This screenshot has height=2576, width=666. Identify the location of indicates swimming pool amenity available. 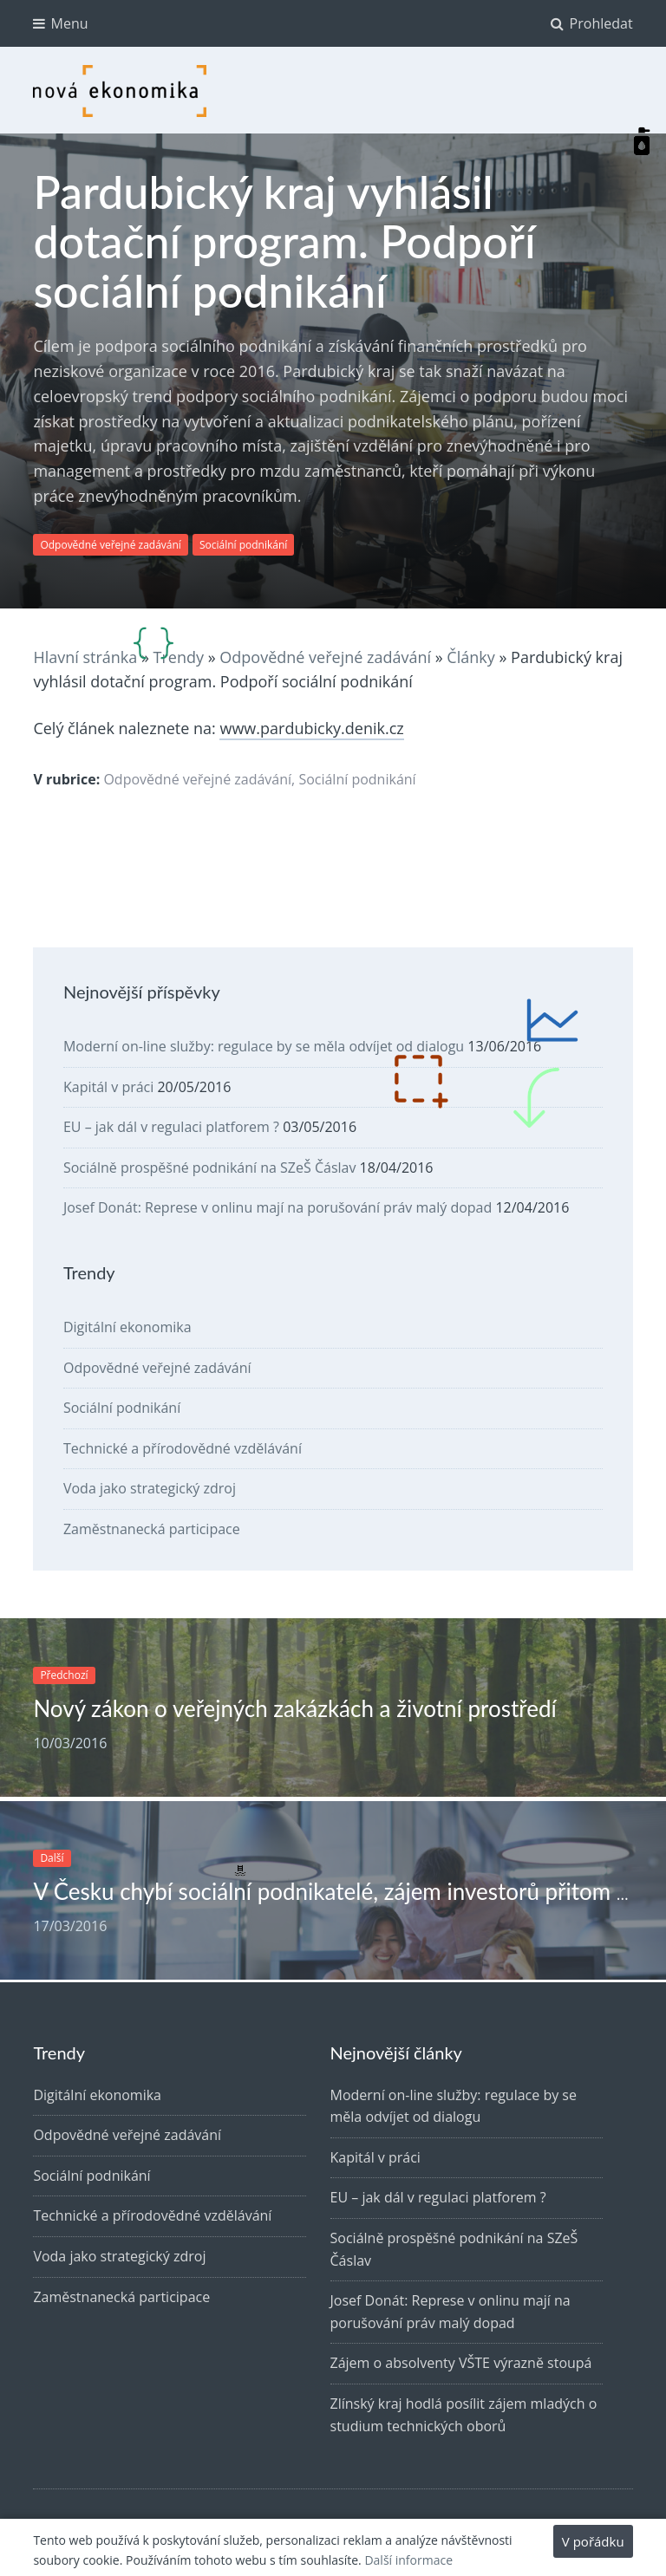
(240, 1870).